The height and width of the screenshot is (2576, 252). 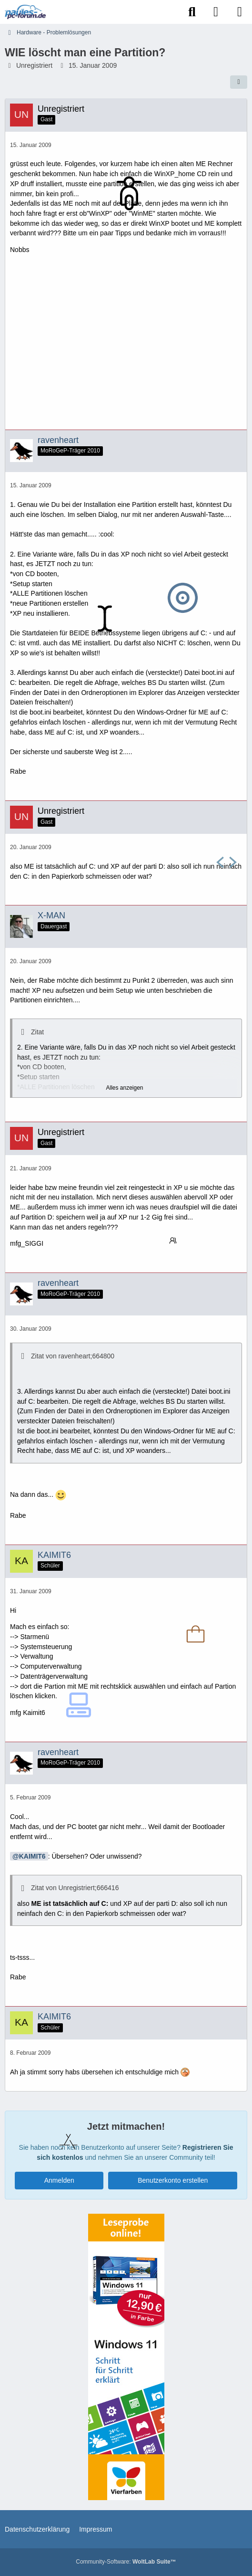 What do you see at coordinates (79, 1705) in the screenshot?
I see `launch a github codespace` at bounding box center [79, 1705].